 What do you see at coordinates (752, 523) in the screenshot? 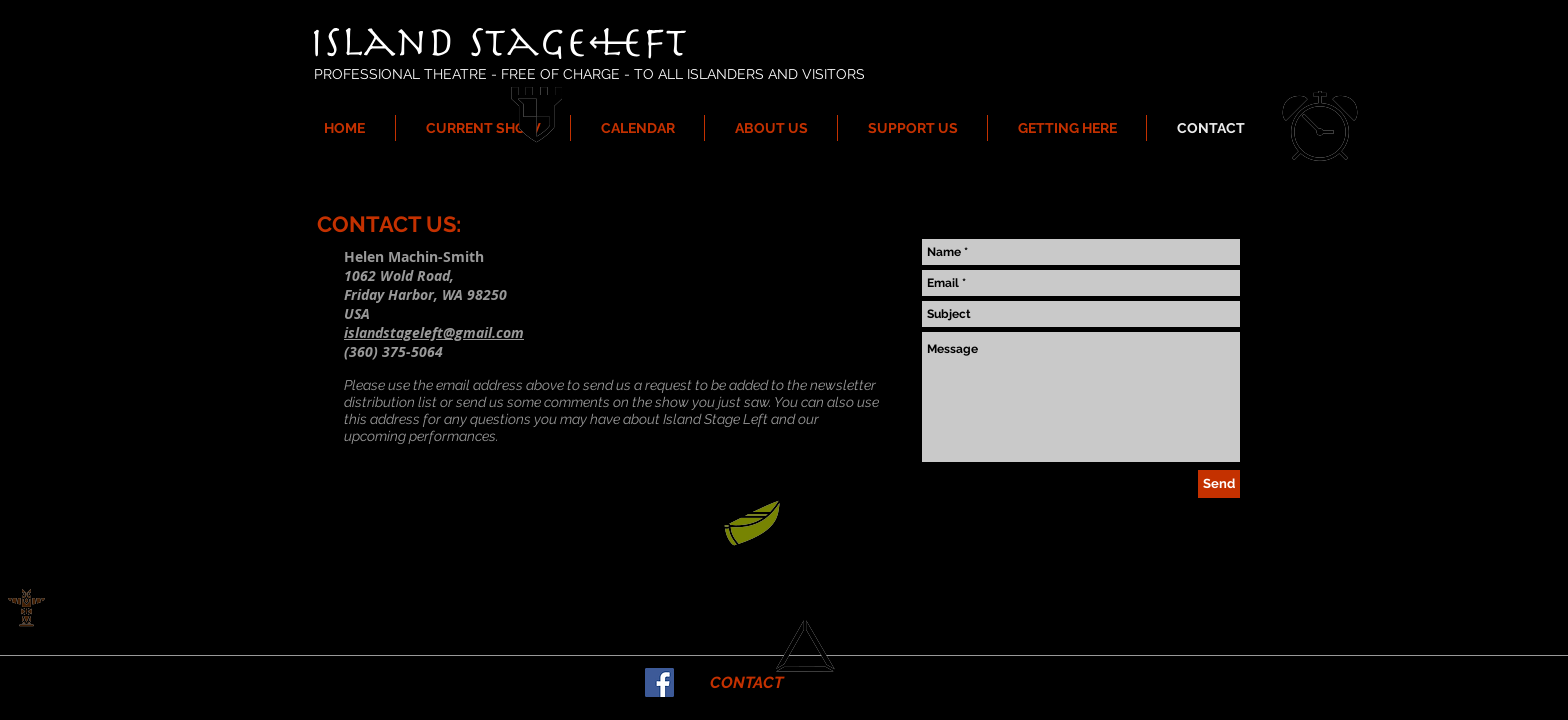
I see `access canoe or kayak rental options` at bounding box center [752, 523].